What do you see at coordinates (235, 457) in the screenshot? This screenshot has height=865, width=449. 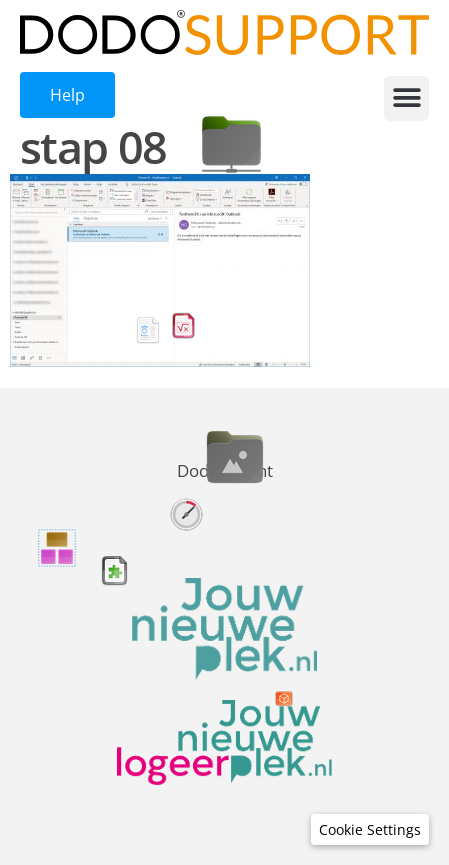 I see `open your pictures folder` at bounding box center [235, 457].